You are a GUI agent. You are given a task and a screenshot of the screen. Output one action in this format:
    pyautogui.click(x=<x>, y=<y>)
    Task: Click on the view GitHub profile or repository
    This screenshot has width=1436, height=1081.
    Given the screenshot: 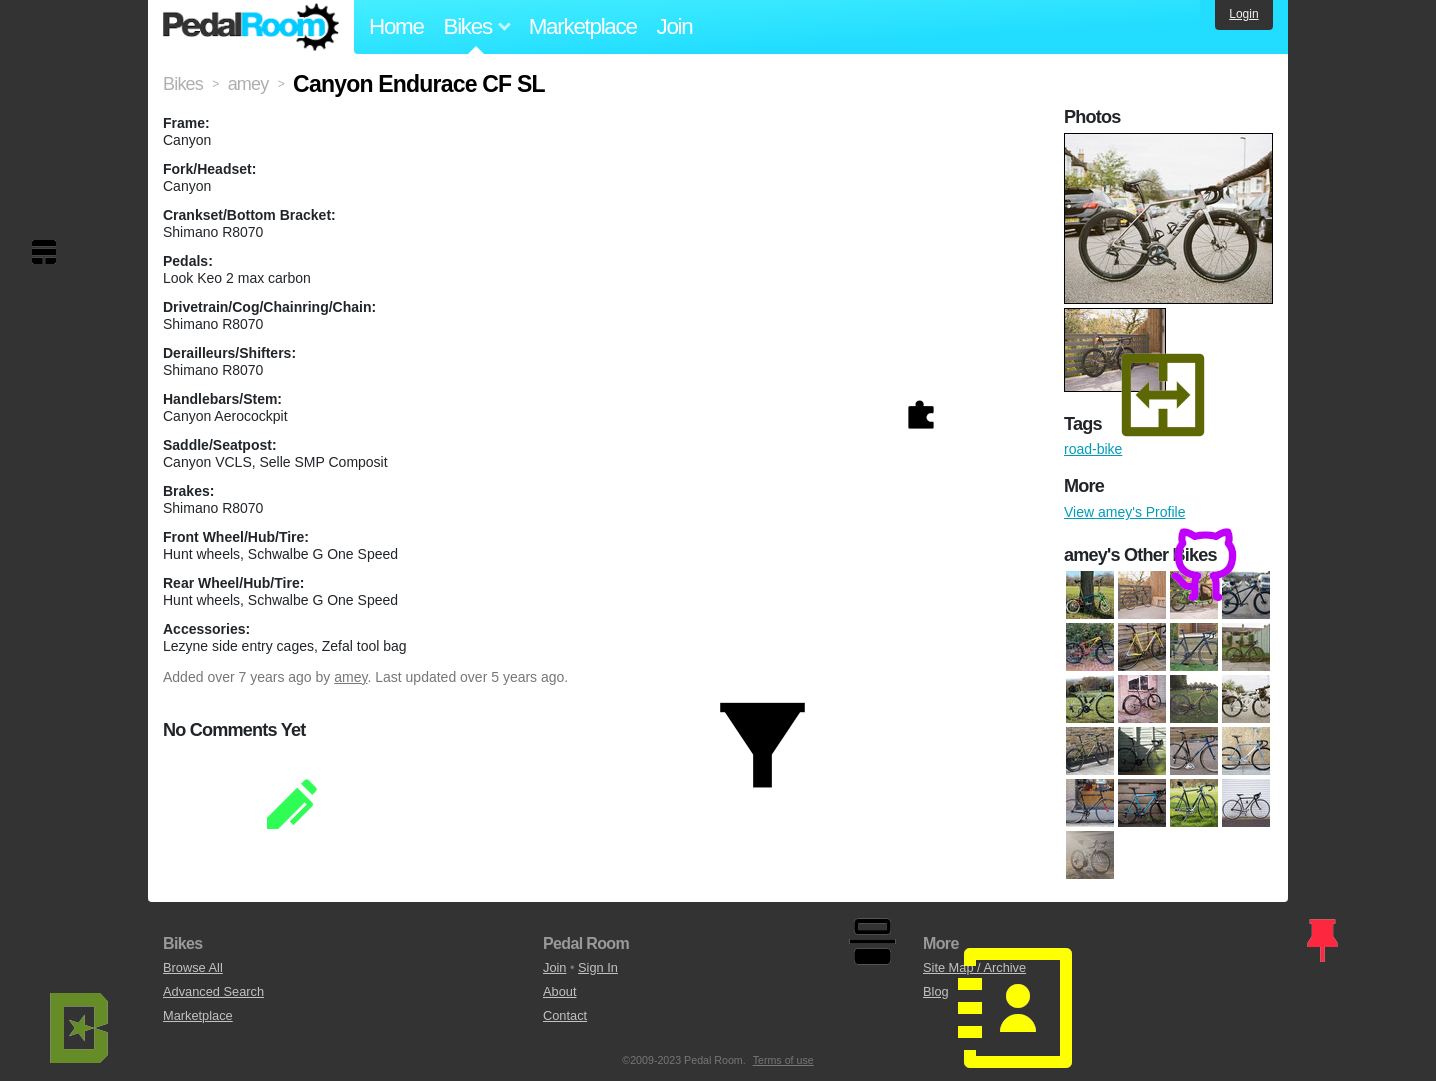 What is the action you would take?
    pyautogui.click(x=1205, y=563)
    